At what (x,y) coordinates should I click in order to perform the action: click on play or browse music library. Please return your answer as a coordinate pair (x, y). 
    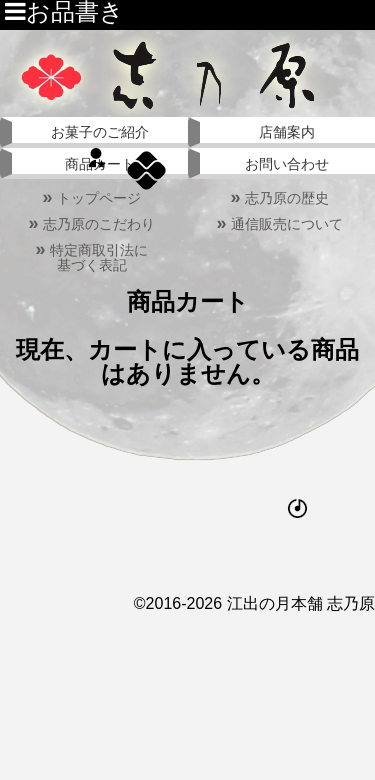
    Looking at the image, I should click on (297, 508).